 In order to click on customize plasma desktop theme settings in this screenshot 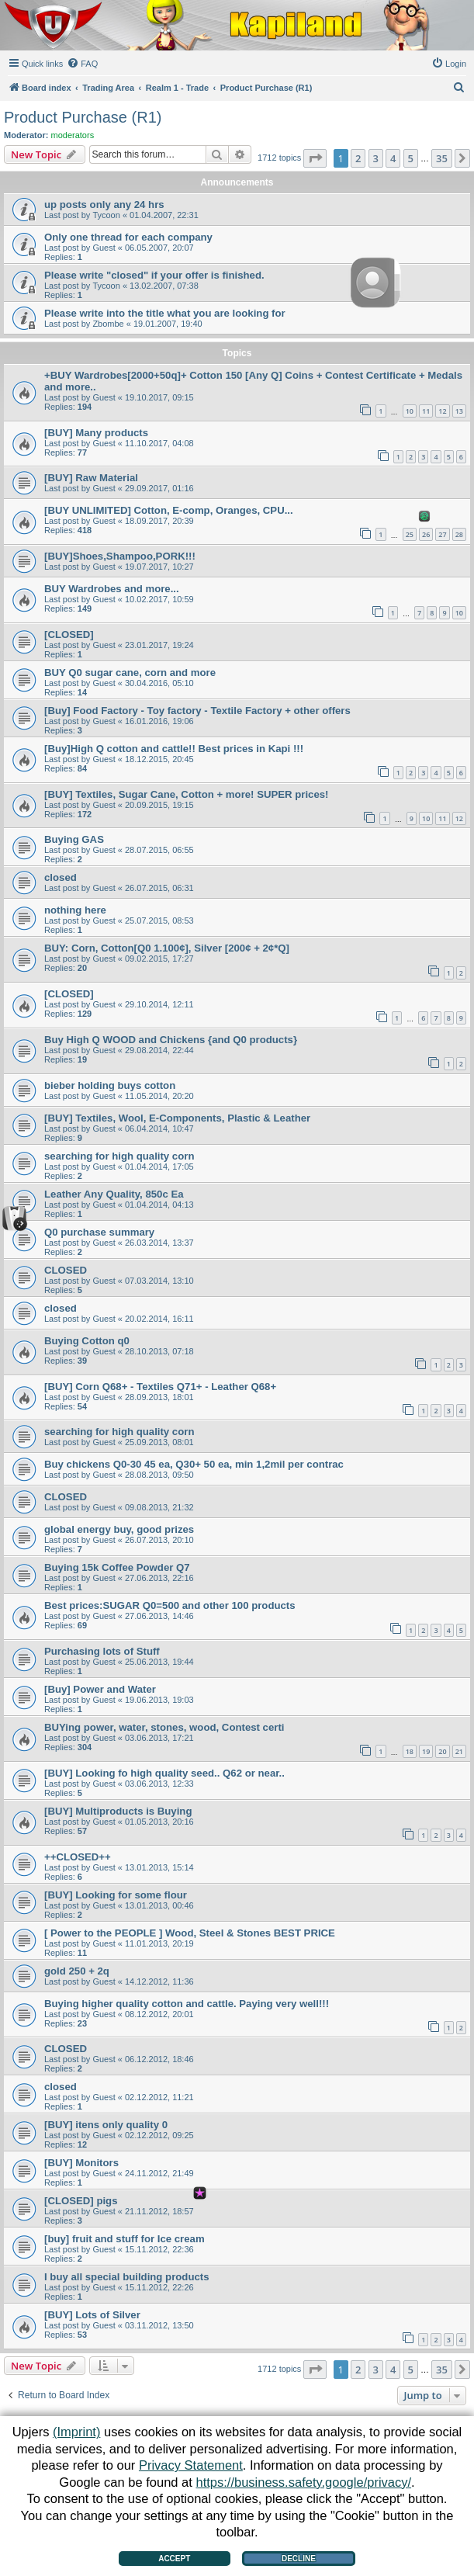, I will do `click(14, 1218)`.